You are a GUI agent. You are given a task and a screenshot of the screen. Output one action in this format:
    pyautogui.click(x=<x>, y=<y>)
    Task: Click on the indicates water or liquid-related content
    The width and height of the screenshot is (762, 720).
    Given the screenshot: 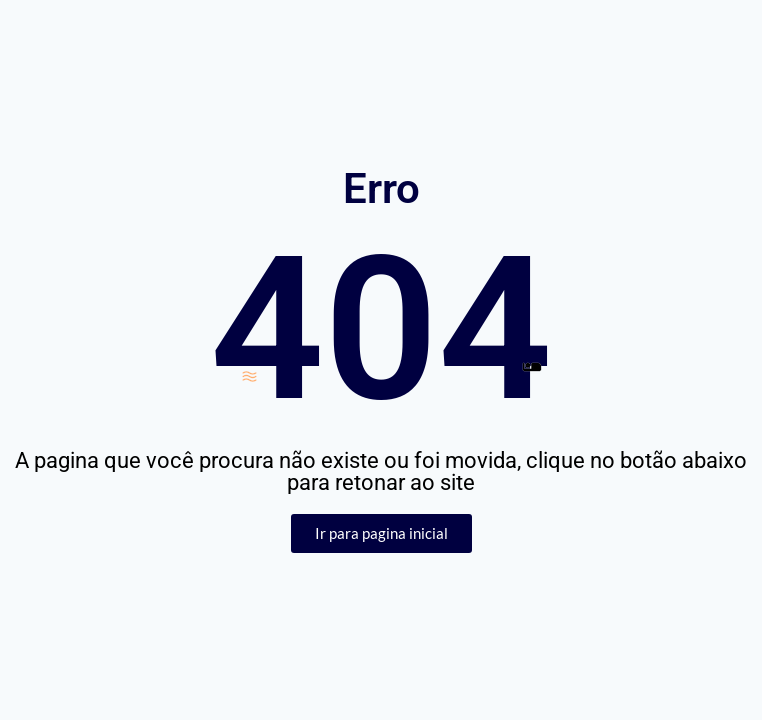 What is the action you would take?
    pyautogui.click(x=249, y=376)
    